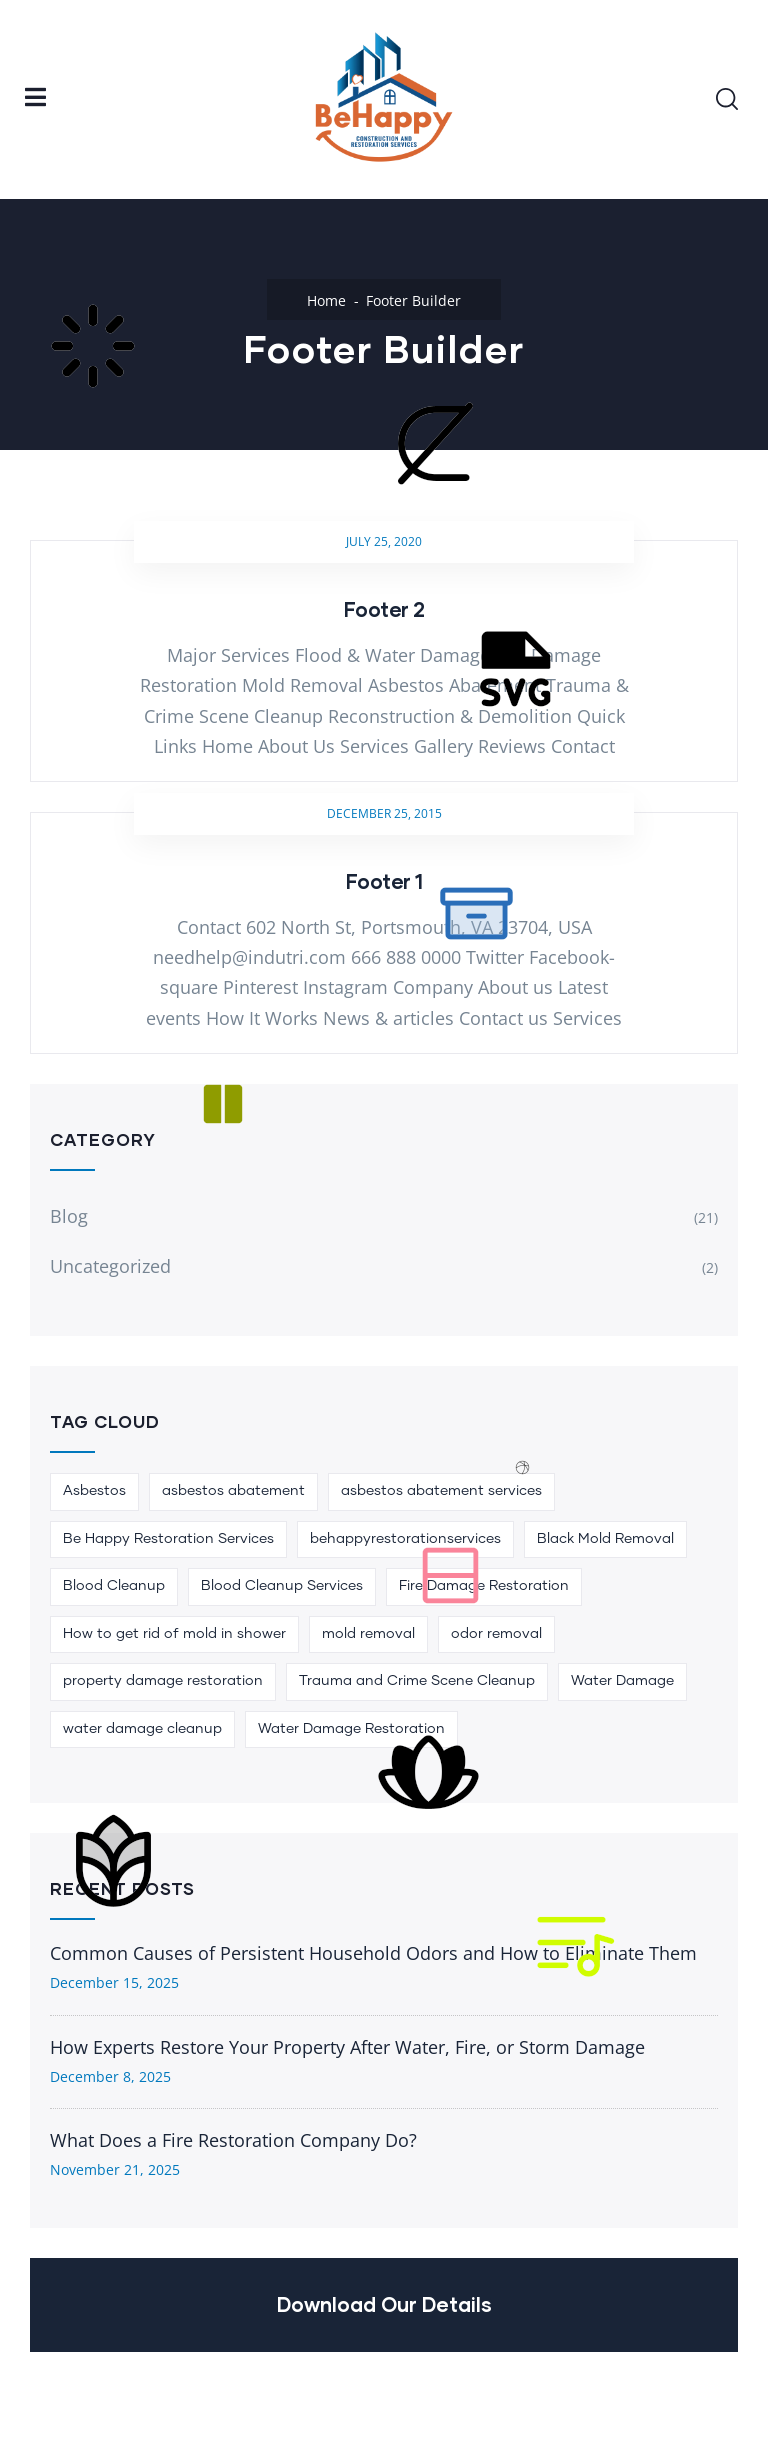  I want to click on archive selected items, so click(476, 913).